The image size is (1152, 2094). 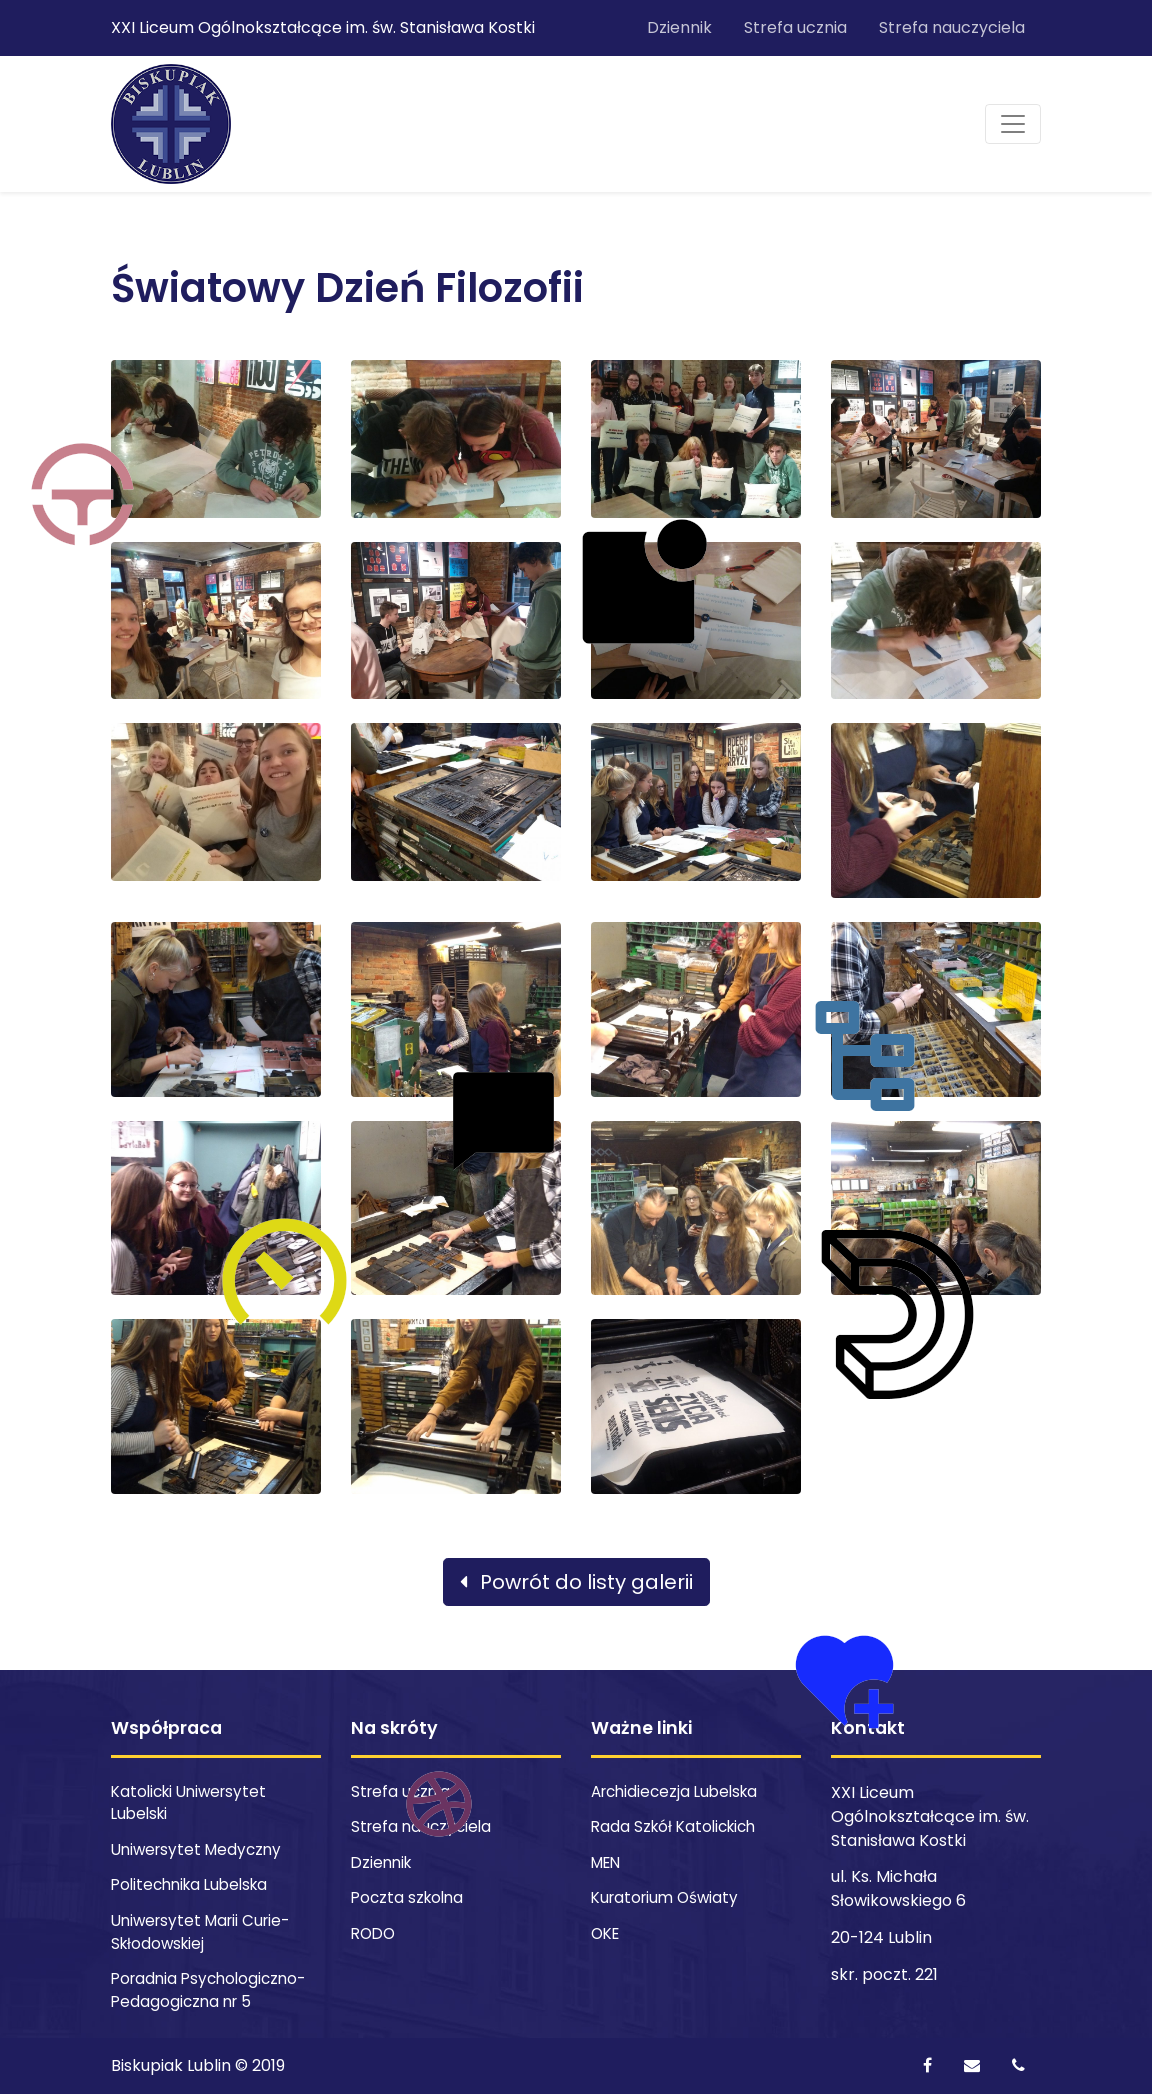 I want to click on indicates new notifications or unread alerts, so click(x=638, y=581).